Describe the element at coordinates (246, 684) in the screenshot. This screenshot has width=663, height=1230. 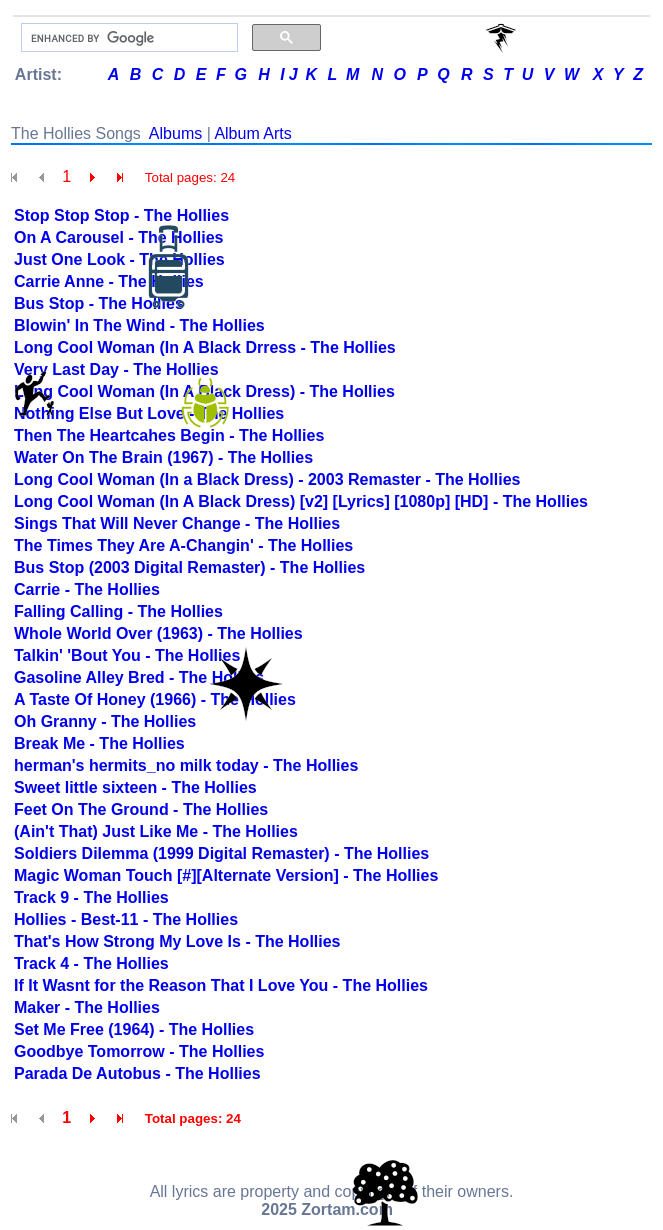
I see `navigate using compass or directional guide` at that location.